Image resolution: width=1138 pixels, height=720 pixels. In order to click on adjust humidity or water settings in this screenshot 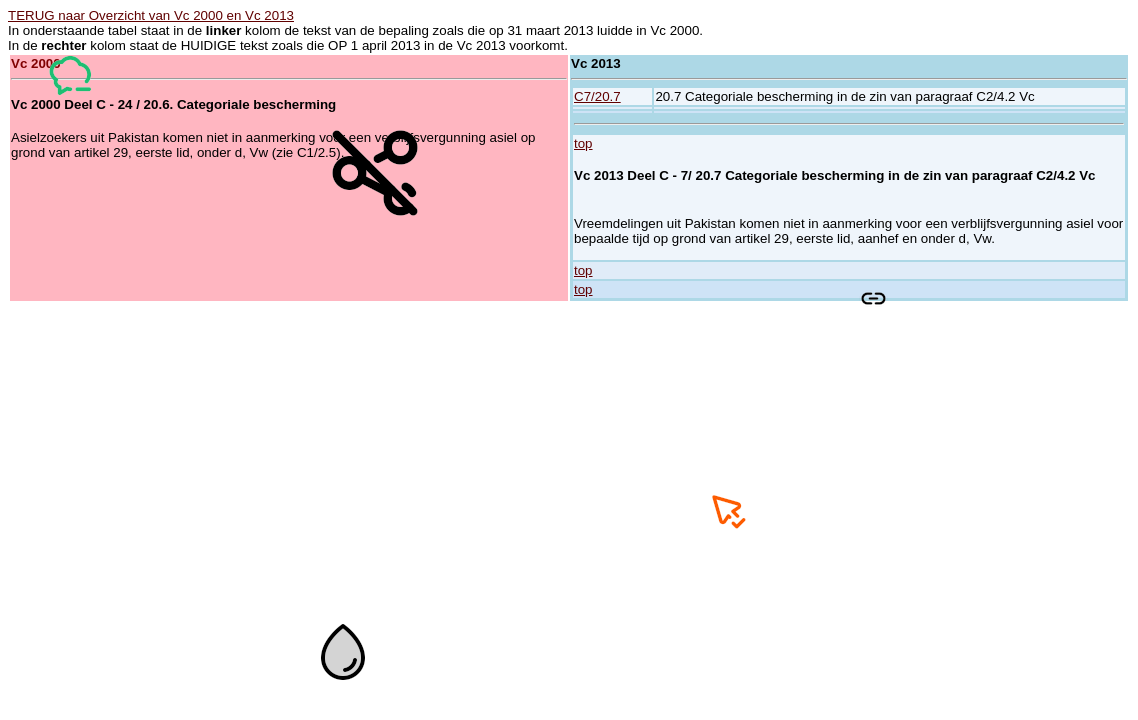, I will do `click(343, 654)`.